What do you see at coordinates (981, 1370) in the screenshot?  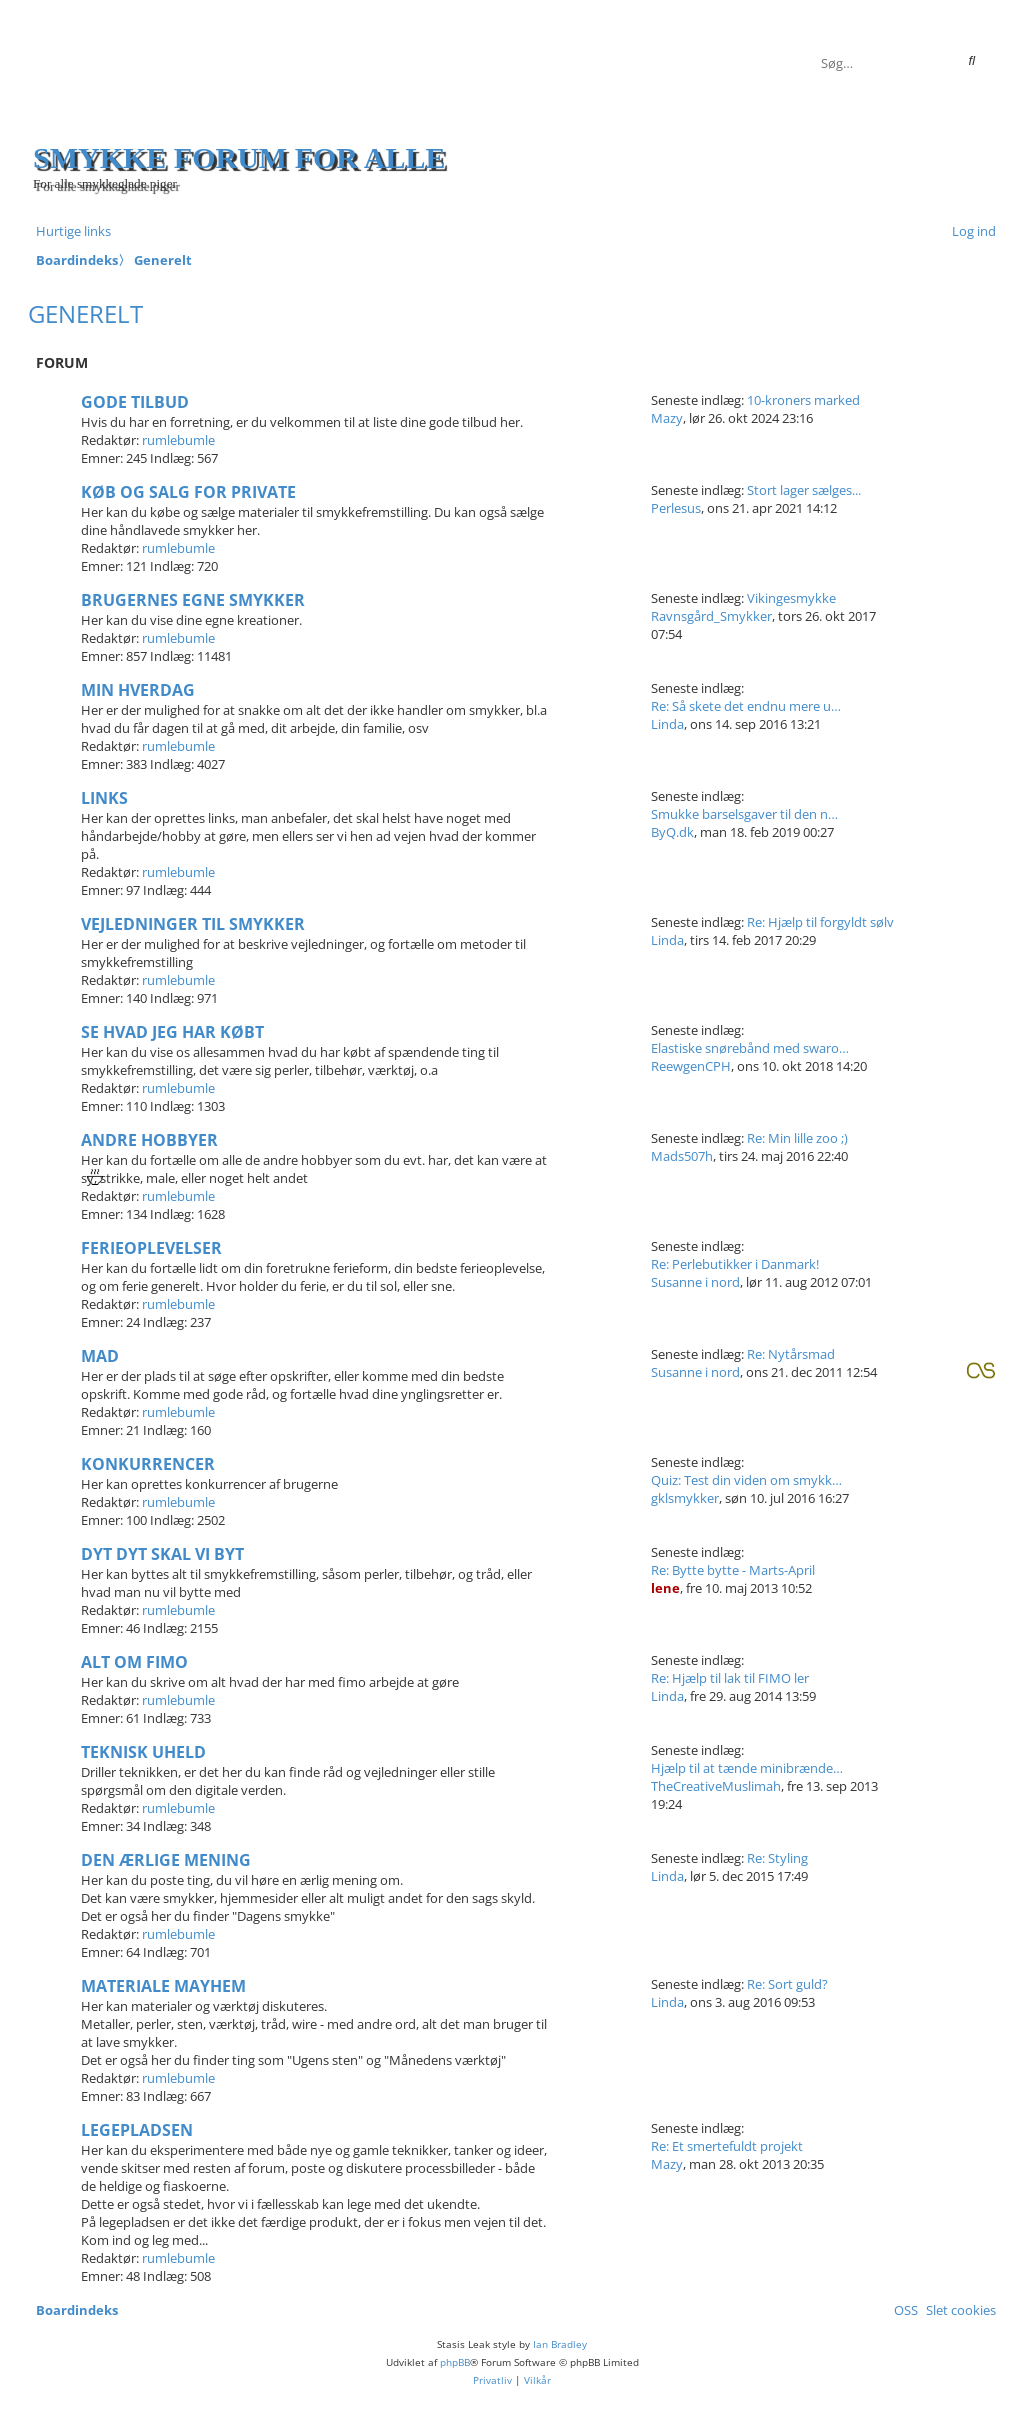 I see `connect to Last.fm account` at bounding box center [981, 1370].